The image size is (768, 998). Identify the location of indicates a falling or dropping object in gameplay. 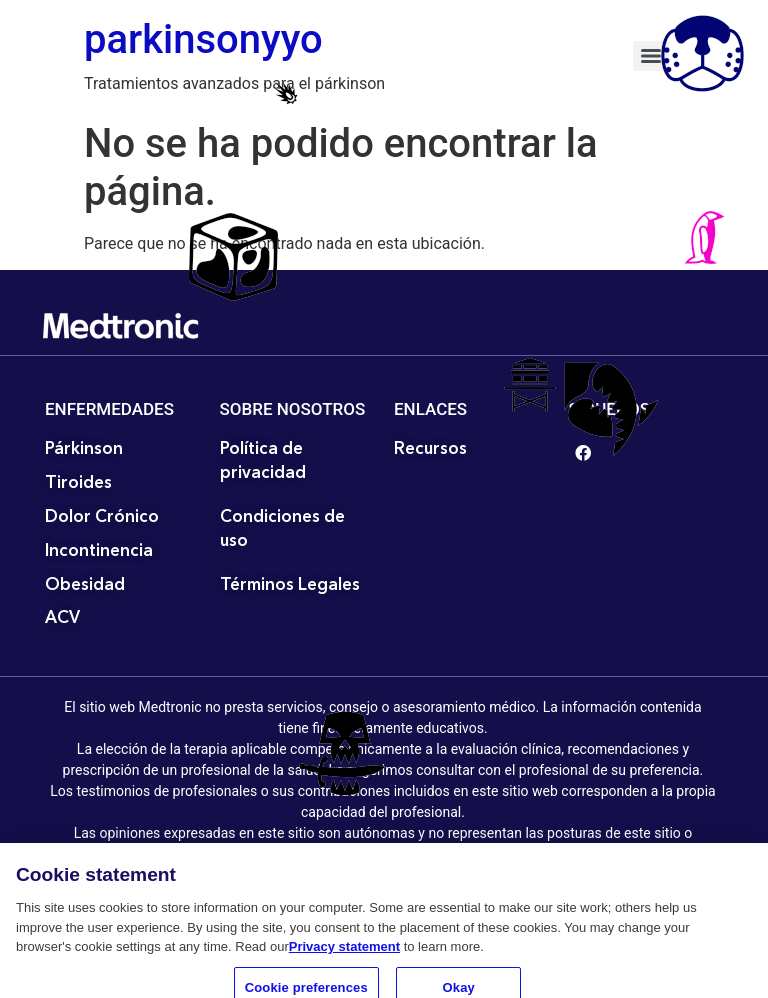
(285, 92).